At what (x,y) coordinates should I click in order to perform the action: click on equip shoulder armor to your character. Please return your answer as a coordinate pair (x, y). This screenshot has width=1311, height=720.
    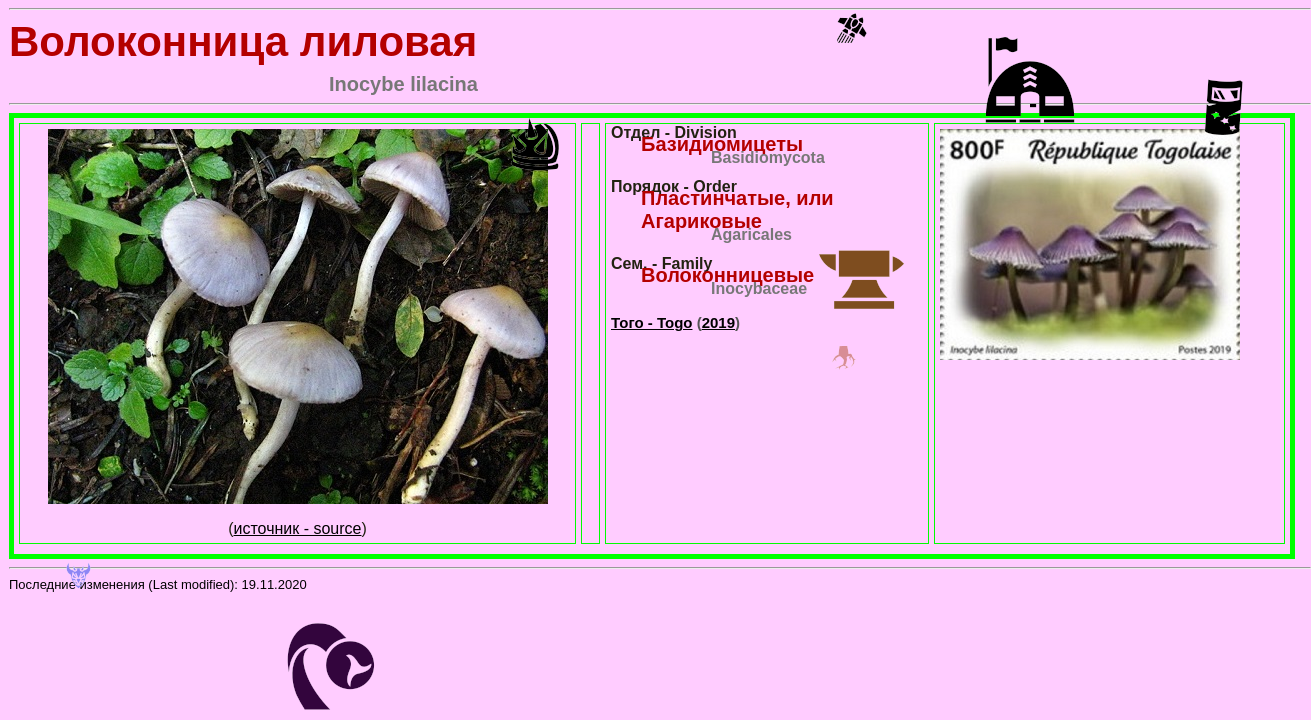
    Looking at the image, I should click on (535, 144).